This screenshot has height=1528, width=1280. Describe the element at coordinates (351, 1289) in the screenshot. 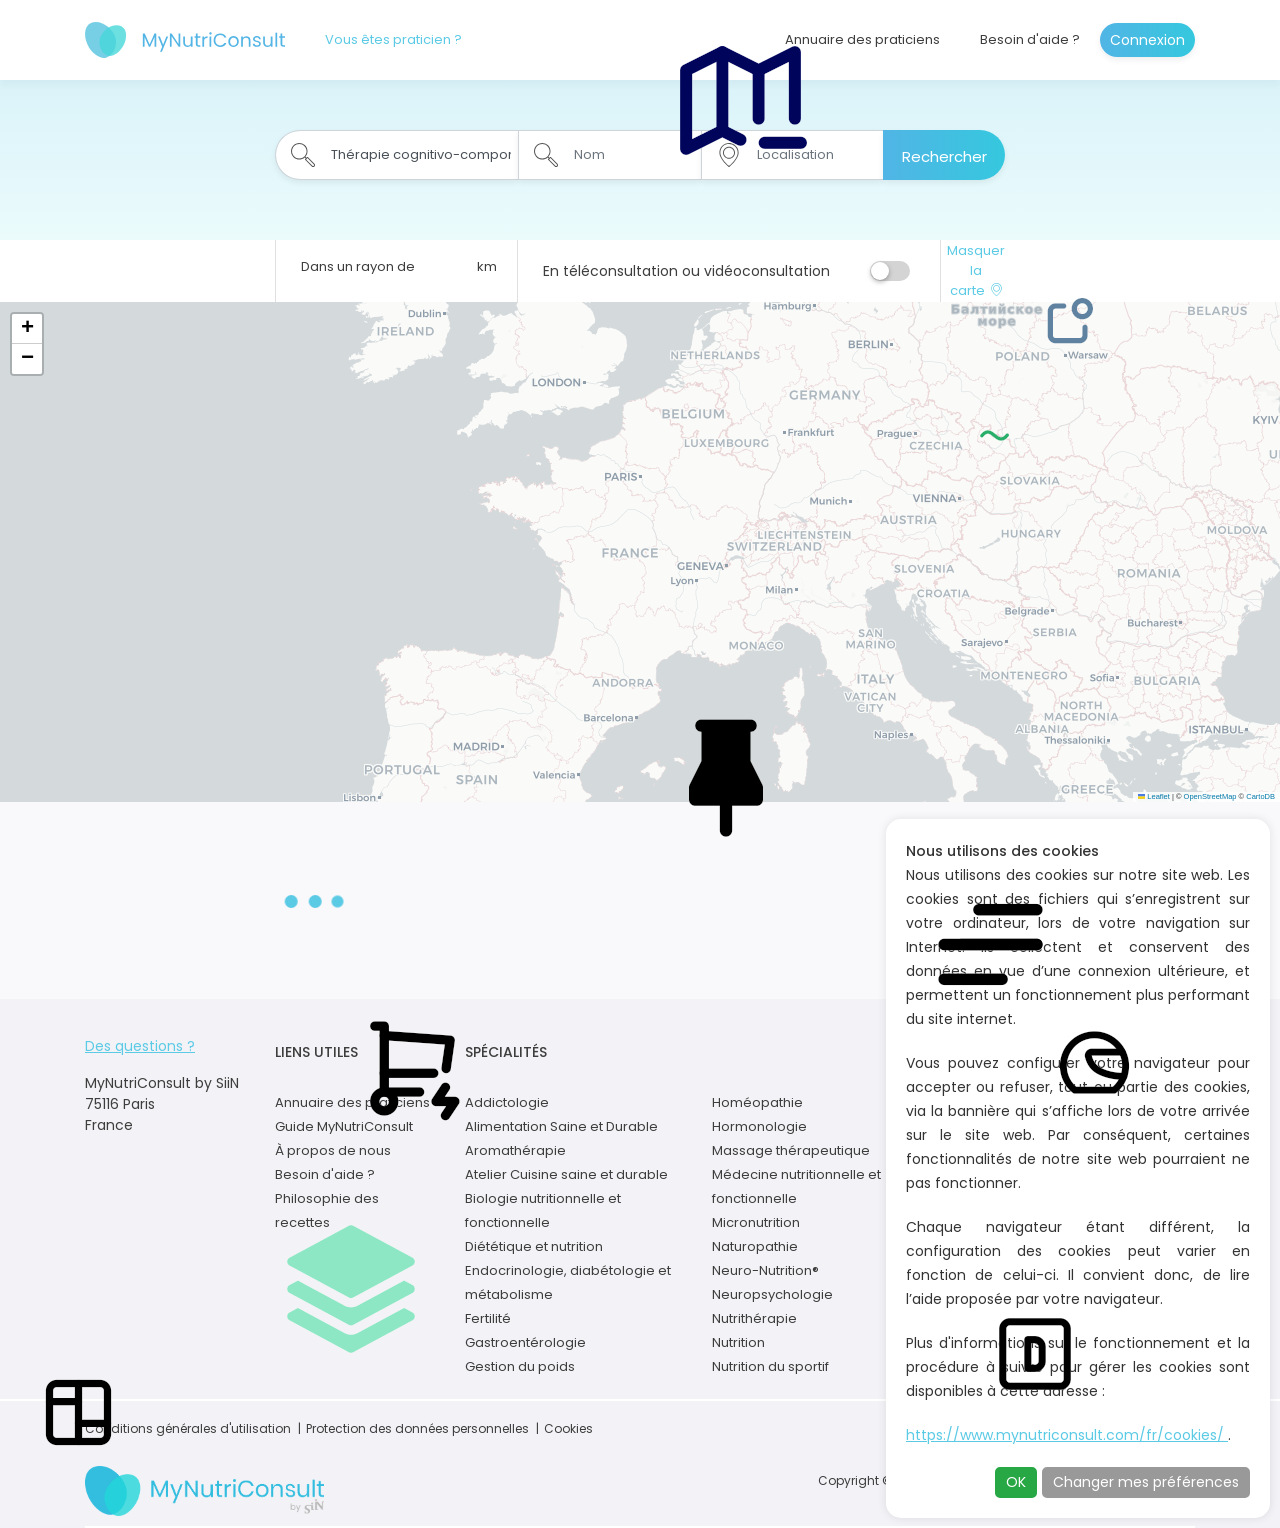

I see `view layers or stacked content` at that location.